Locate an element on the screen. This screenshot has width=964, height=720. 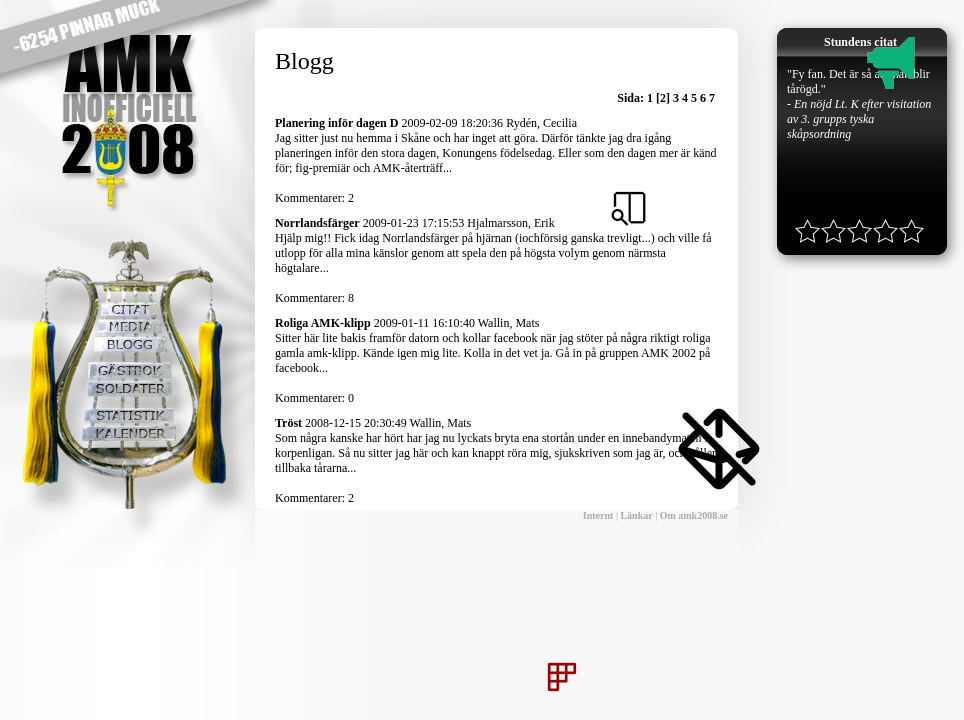
view cohort analysis chart is located at coordinates (562, 677).